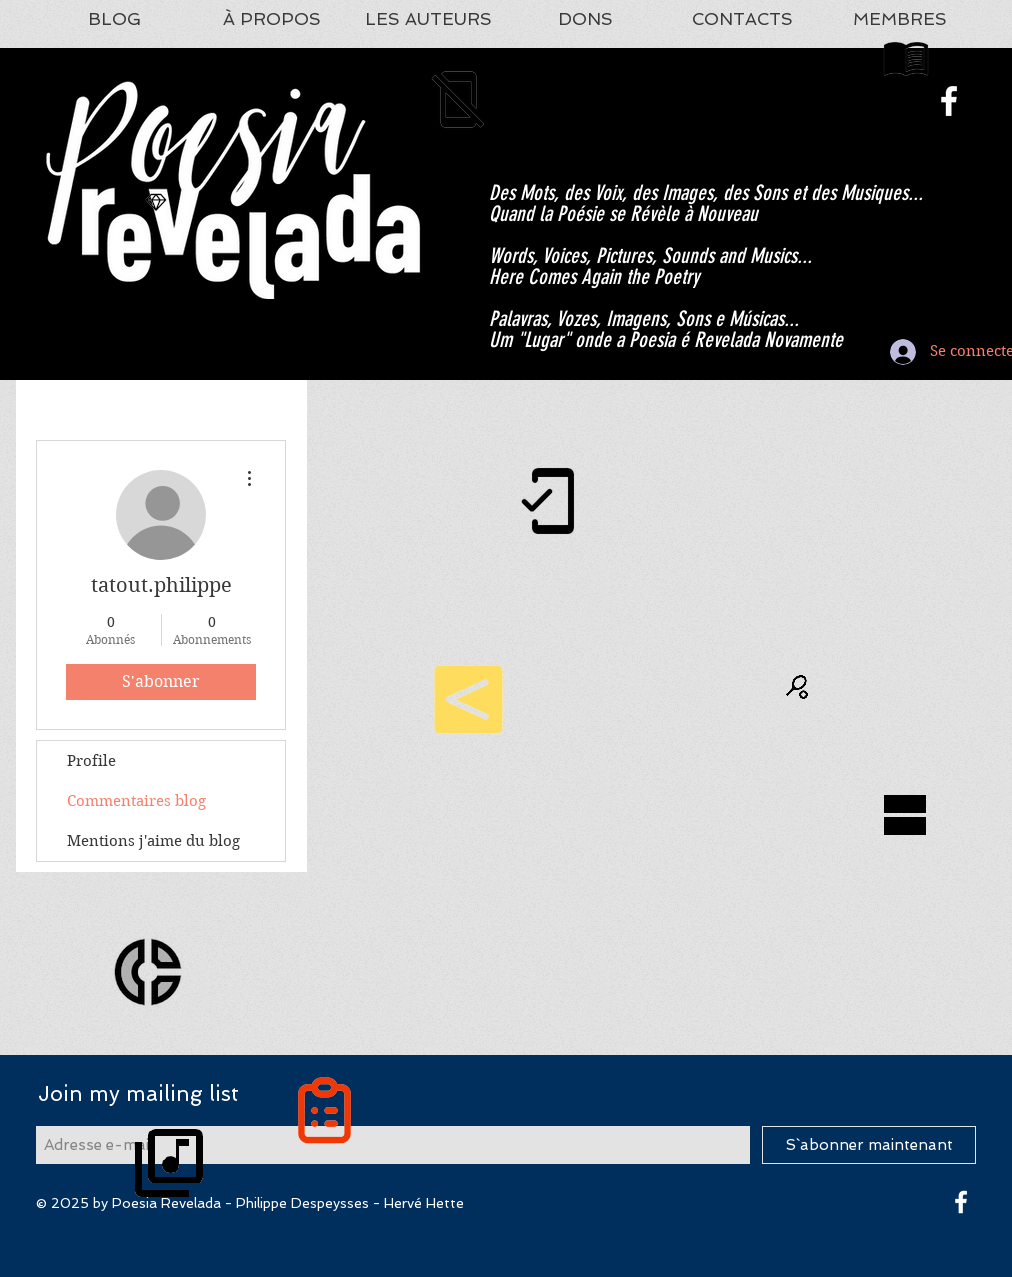 This screenshot has width=1012, height=1277. Describe the element at coordinates (148, 972) in the screenshot. I see `view analytics or statistics breakdown` at that location.